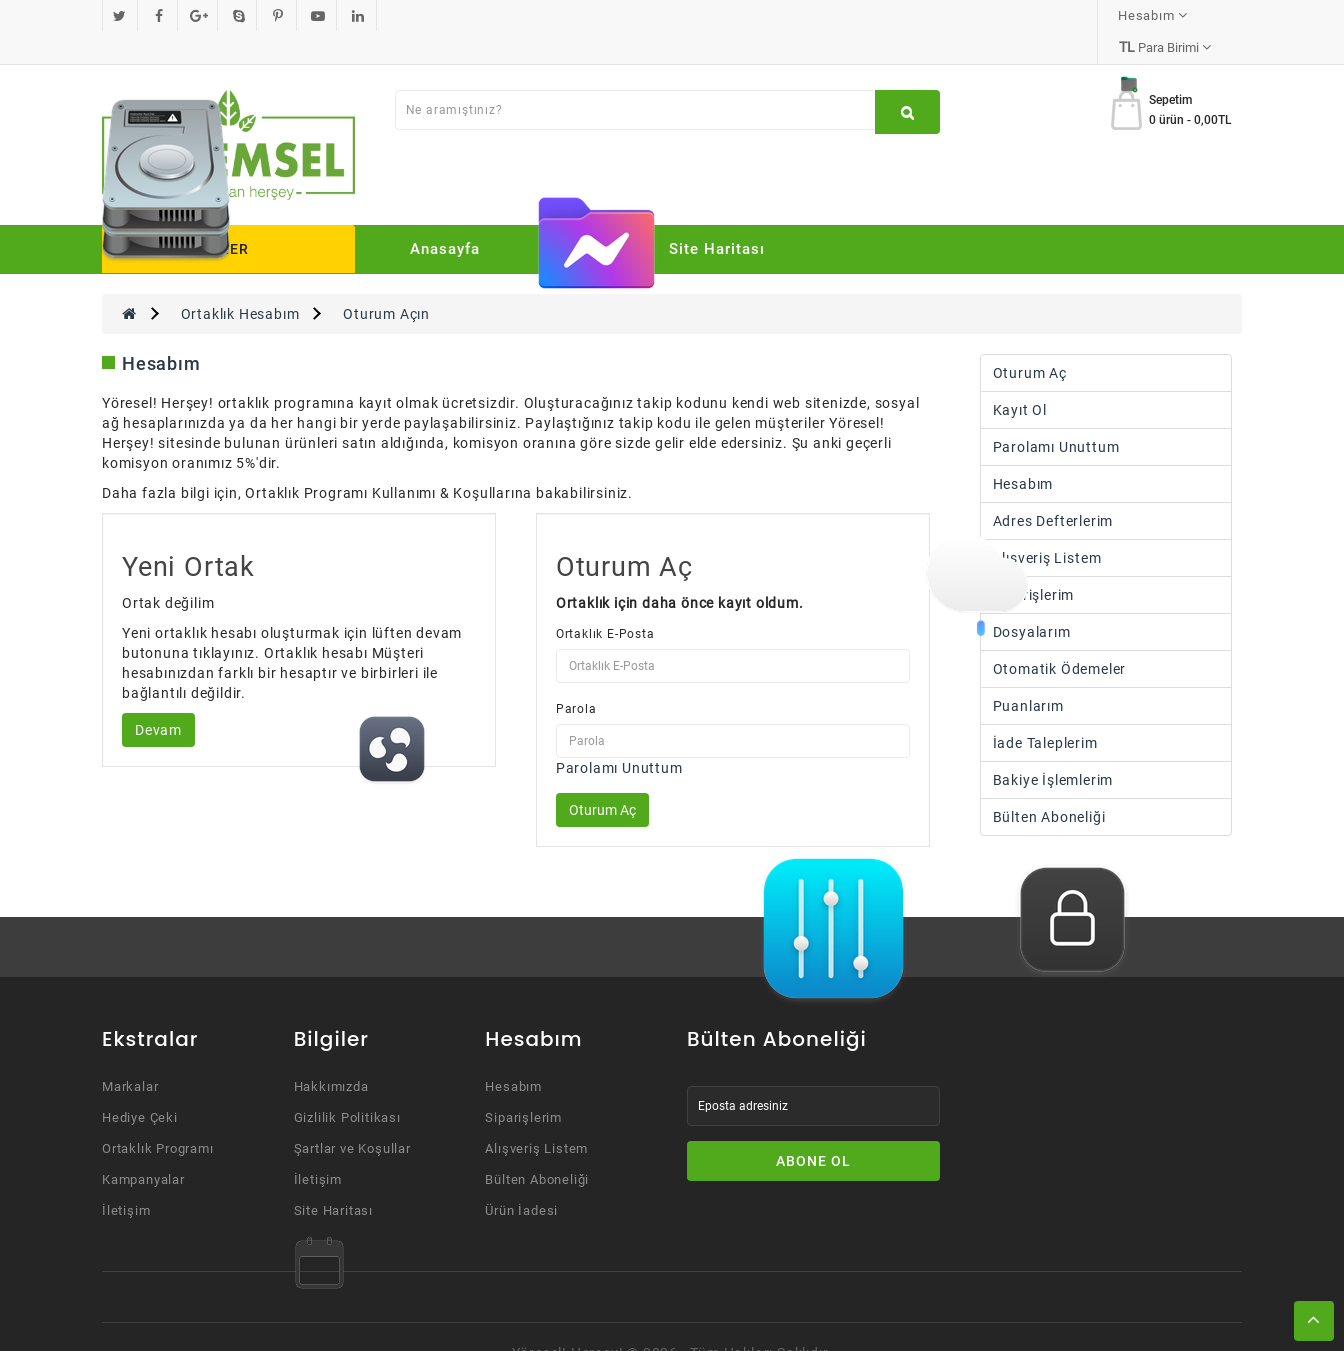  I want to click on open easyeffects audio processing app, so click(833, 928).